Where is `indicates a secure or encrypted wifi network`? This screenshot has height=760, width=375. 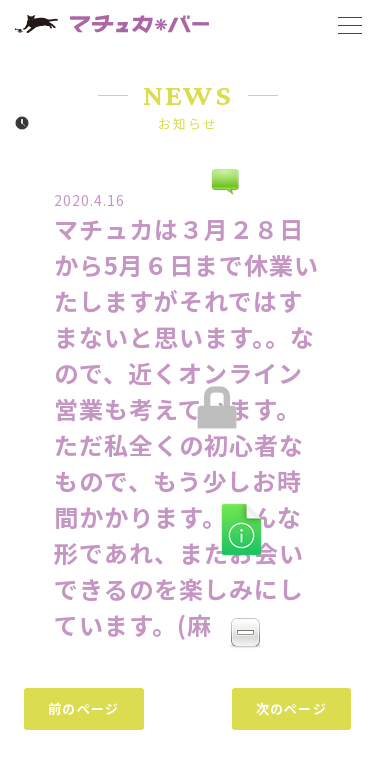 indicates a secure or encrypted wifi network is located at coordinates (217, 409).